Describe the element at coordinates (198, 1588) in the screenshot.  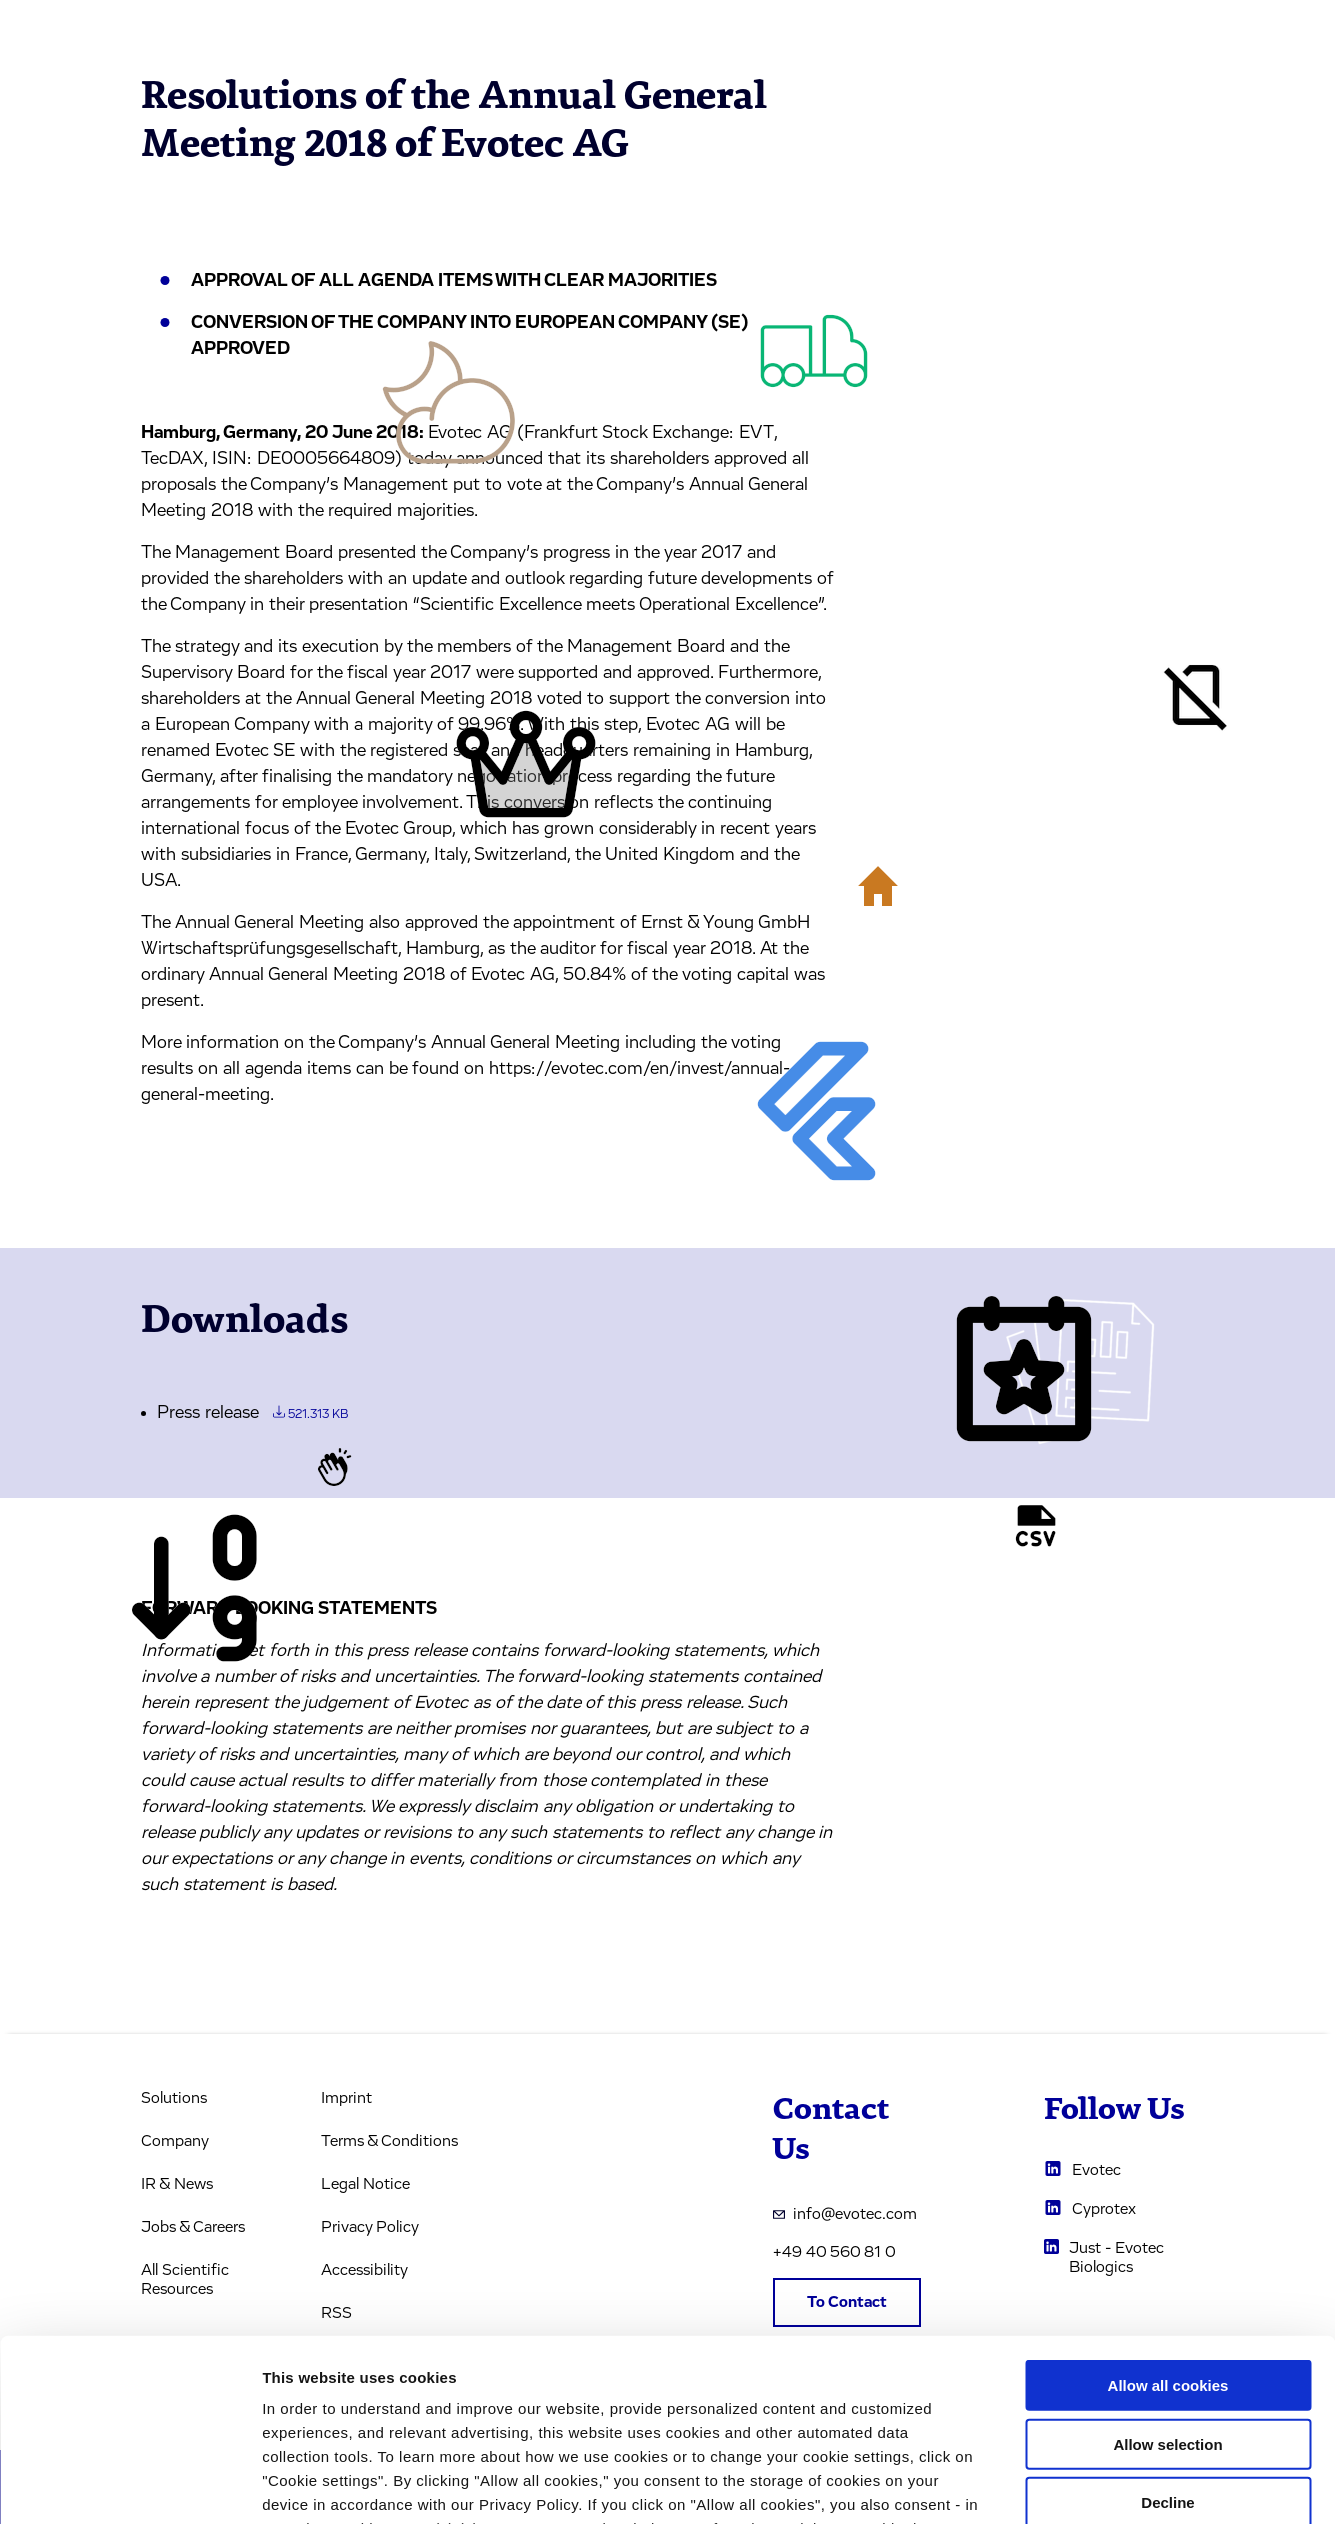
I see `sort numbers in ascending order (0-9)` at that location.